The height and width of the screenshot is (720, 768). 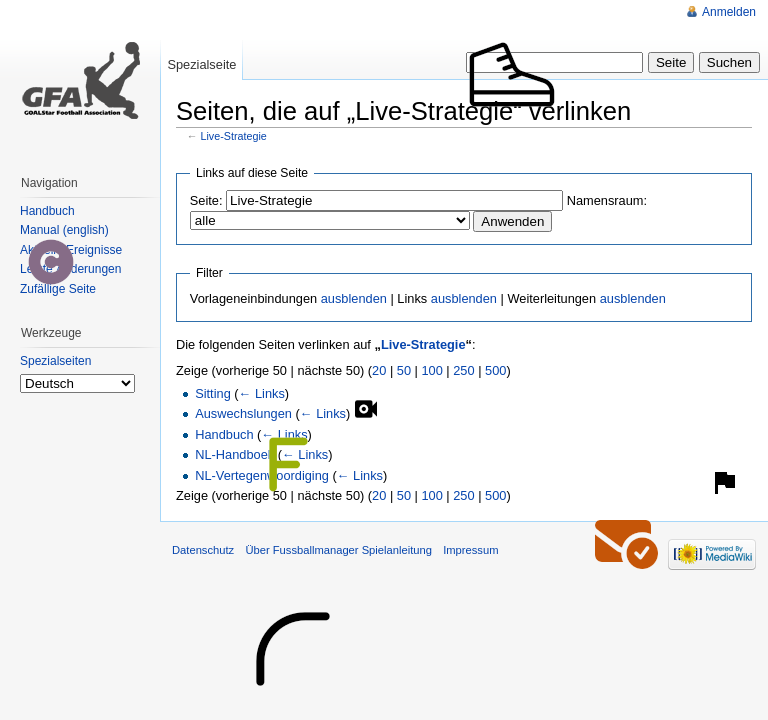 I want to click on indicates items starting with the letter F, so click(x=288, y=464).